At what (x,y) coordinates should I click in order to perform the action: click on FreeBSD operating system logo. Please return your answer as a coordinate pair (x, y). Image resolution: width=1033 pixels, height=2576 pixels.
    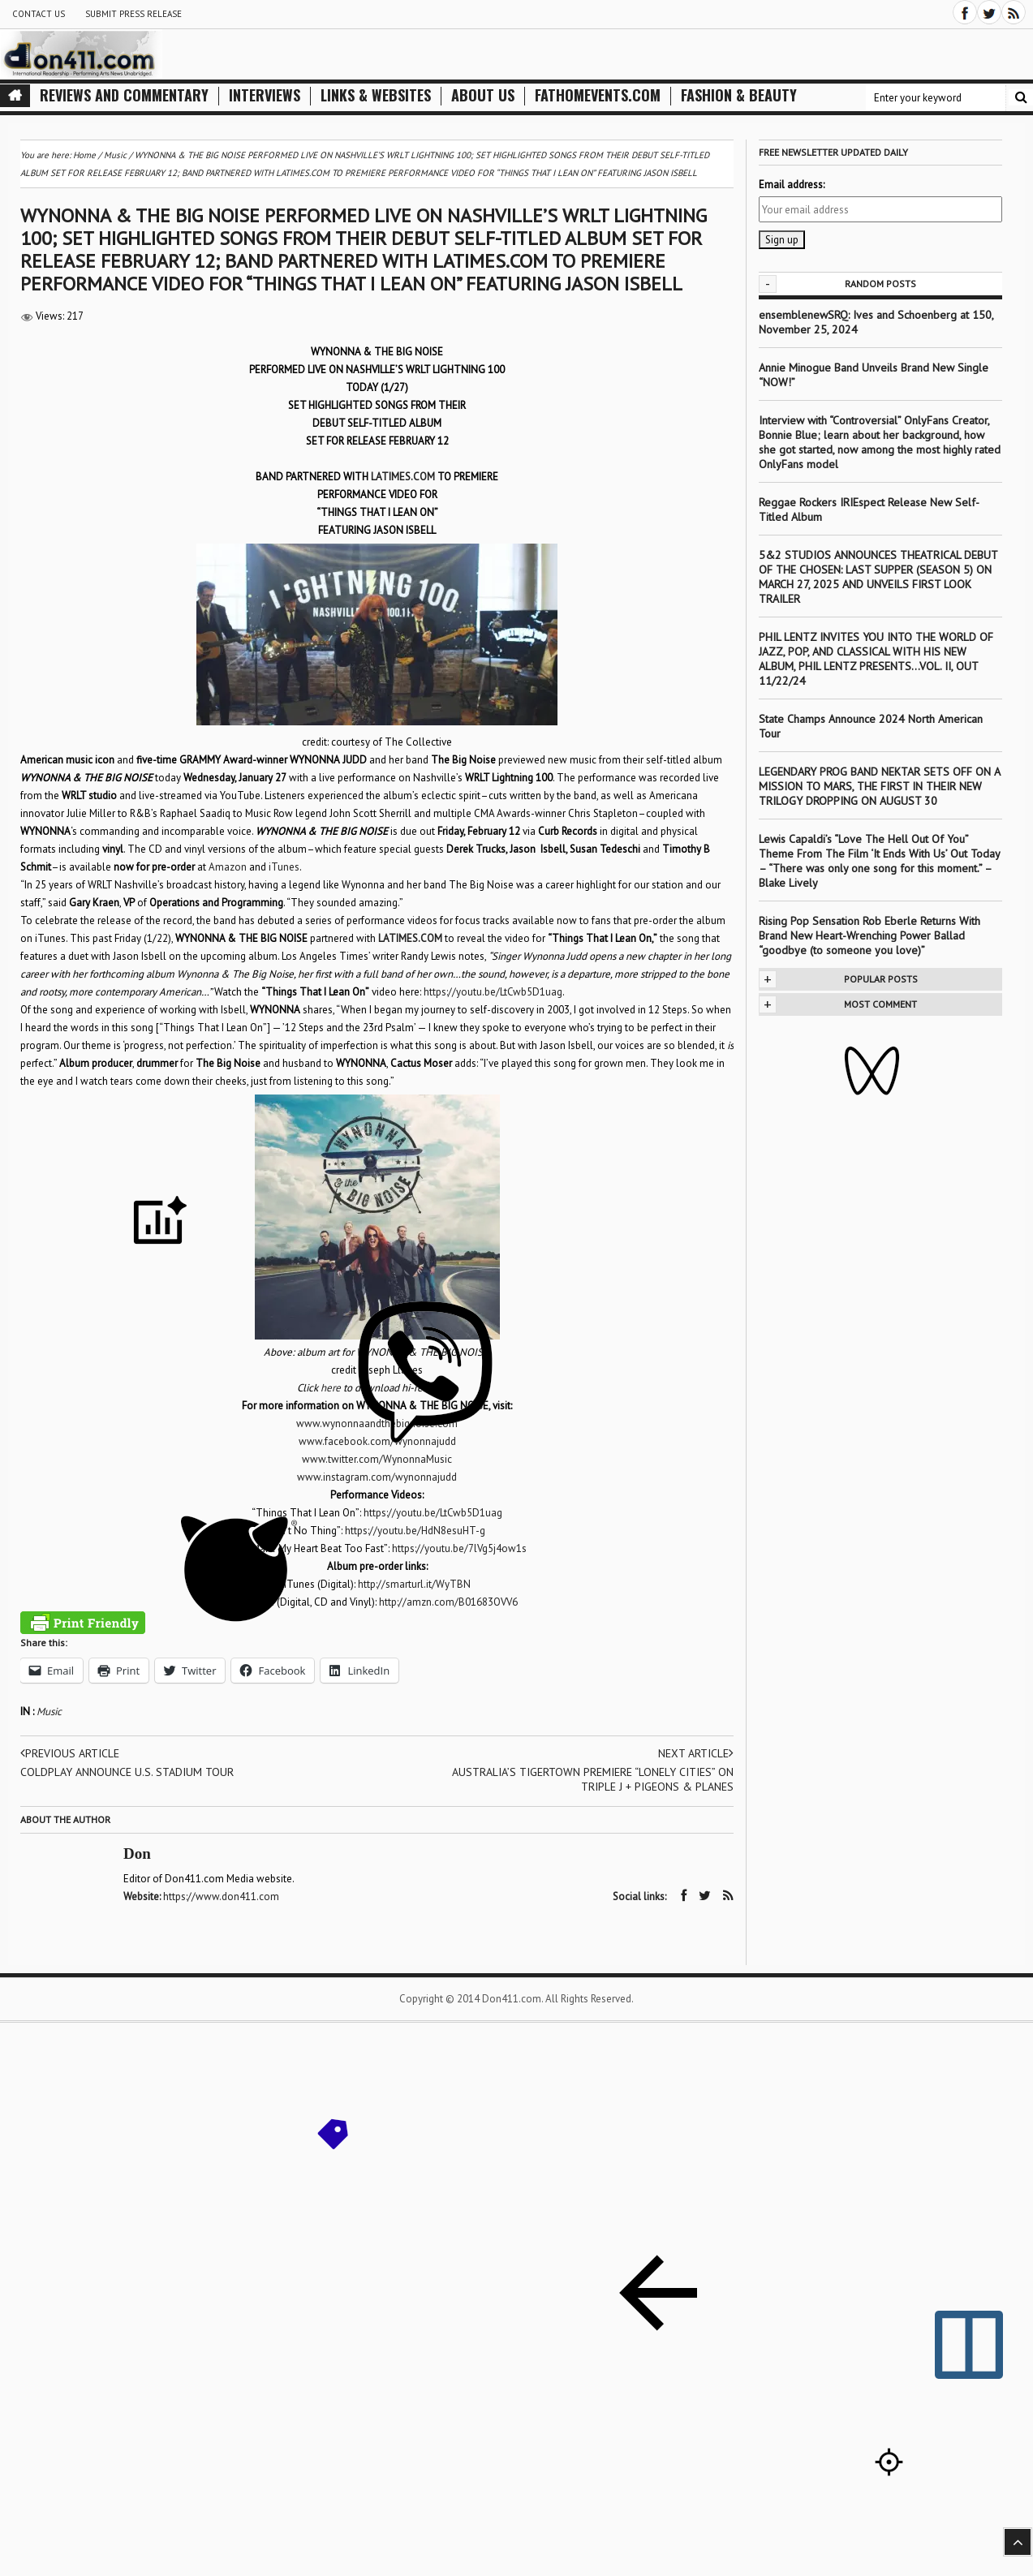
    Looking at the image, I should click on (239, 1568).